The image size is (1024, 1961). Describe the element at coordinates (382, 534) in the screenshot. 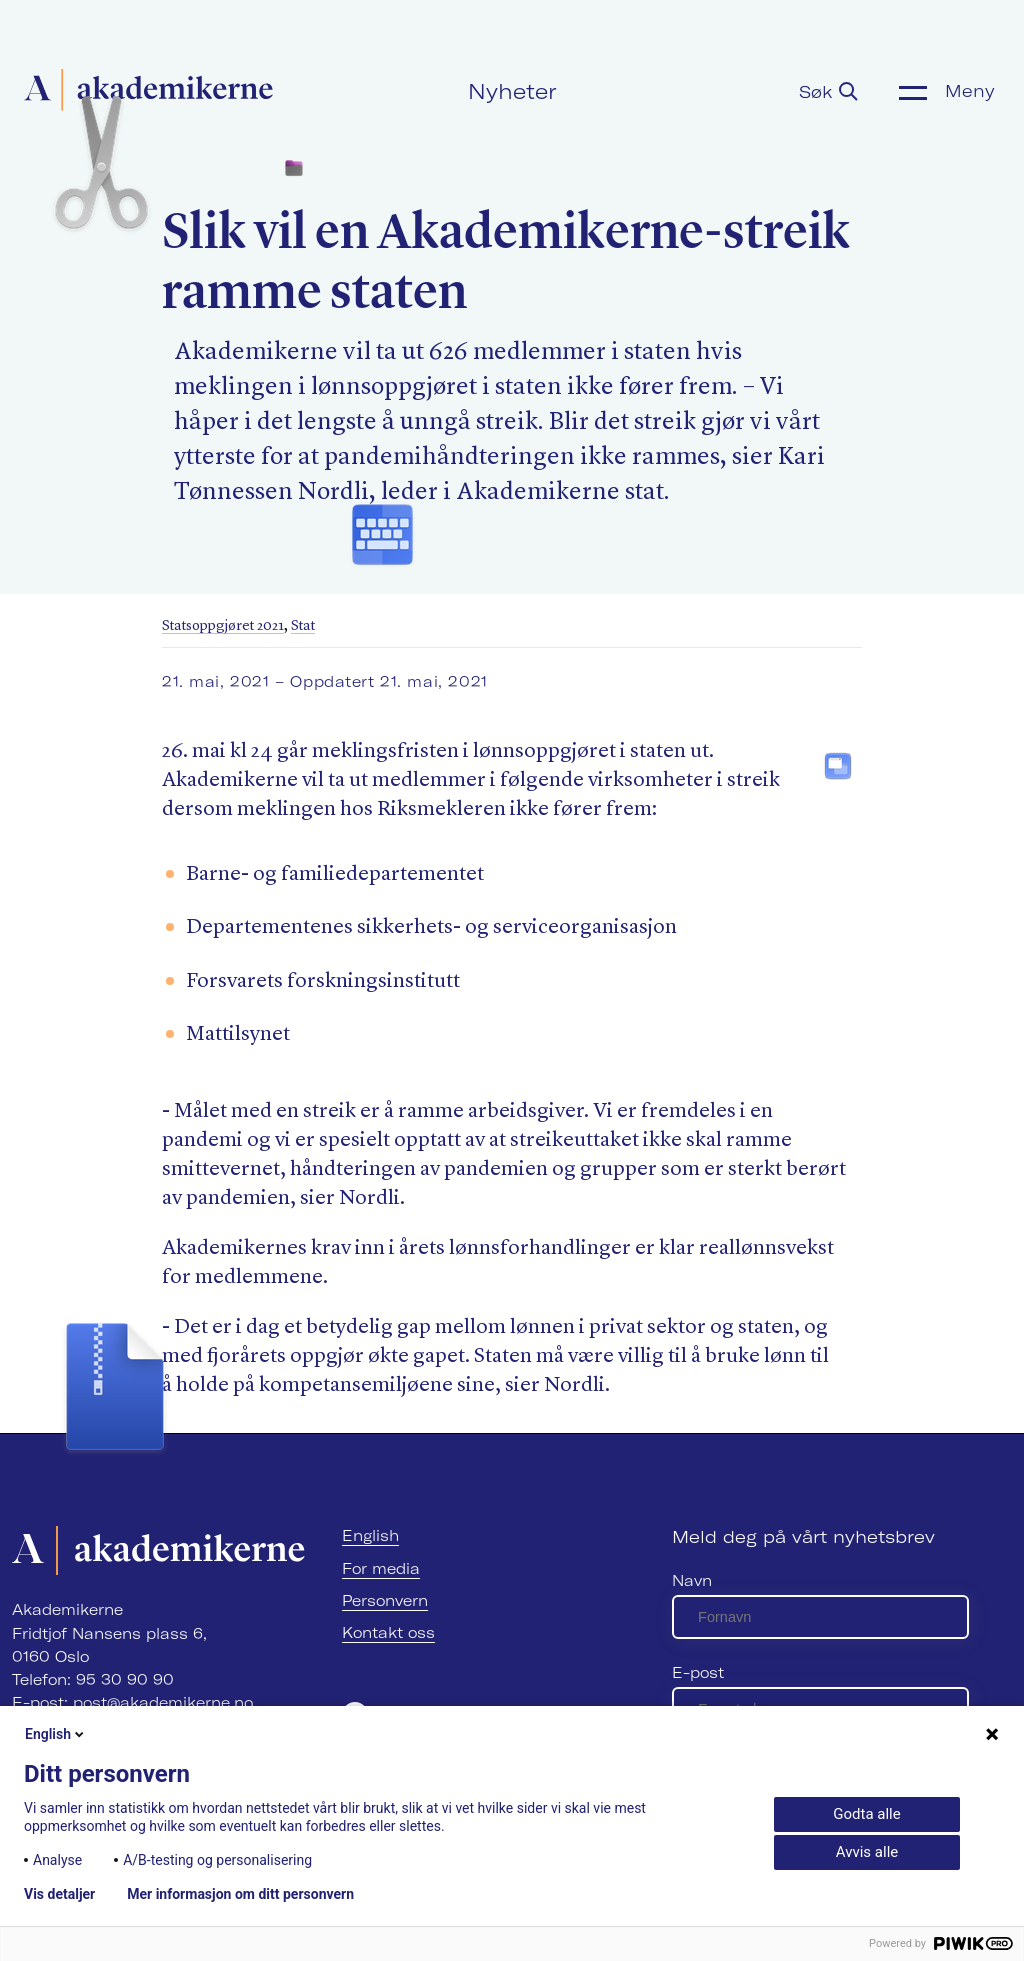

I see `configure keyboard and input settings` at that location.